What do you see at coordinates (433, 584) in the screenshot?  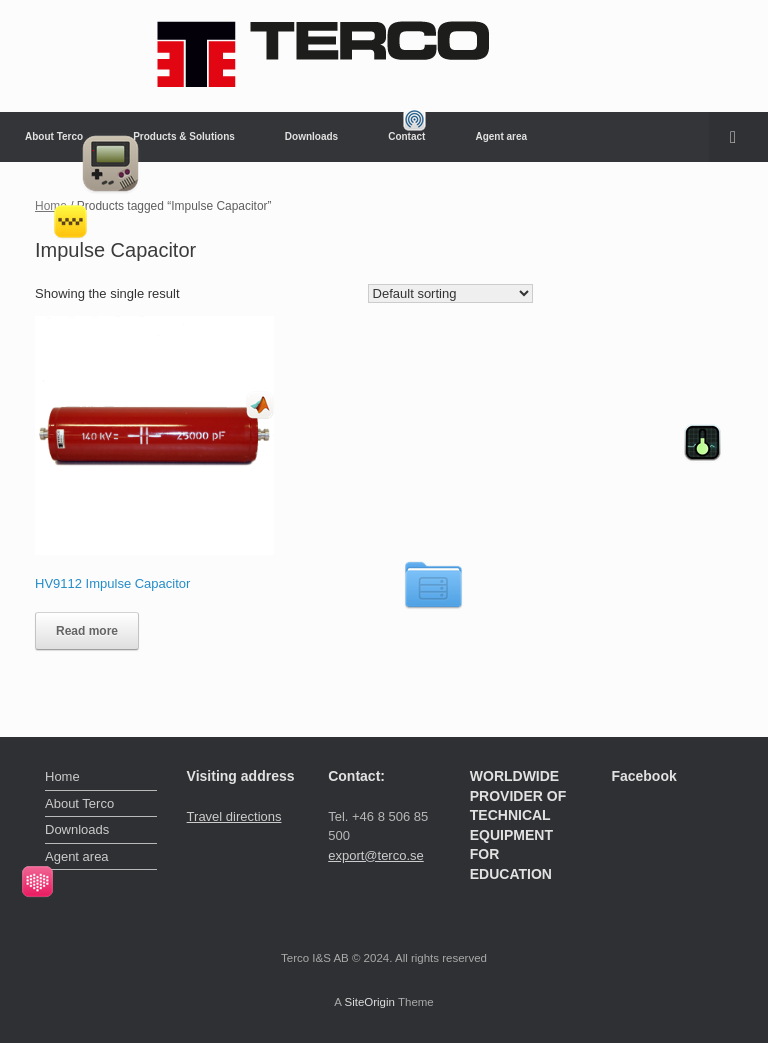 I see `access network-attached storage folder` at bounding box center [433, 584].